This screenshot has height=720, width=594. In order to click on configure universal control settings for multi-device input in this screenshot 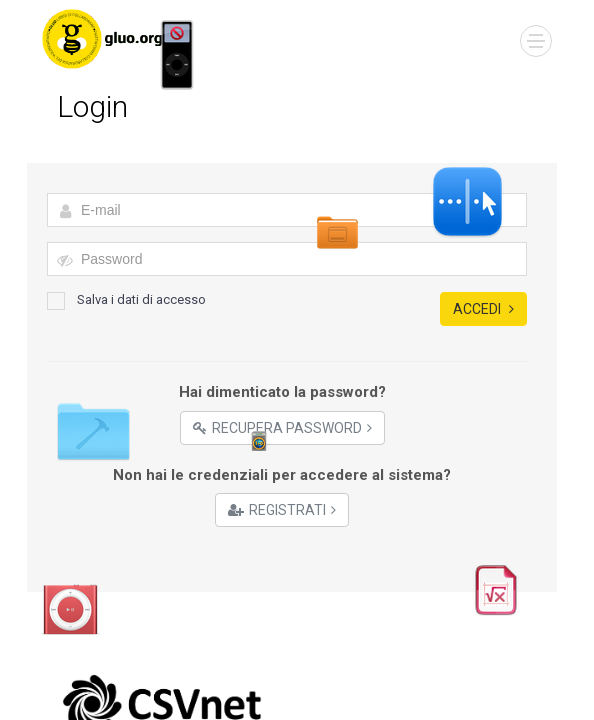, I will do `click(467, 201)`.